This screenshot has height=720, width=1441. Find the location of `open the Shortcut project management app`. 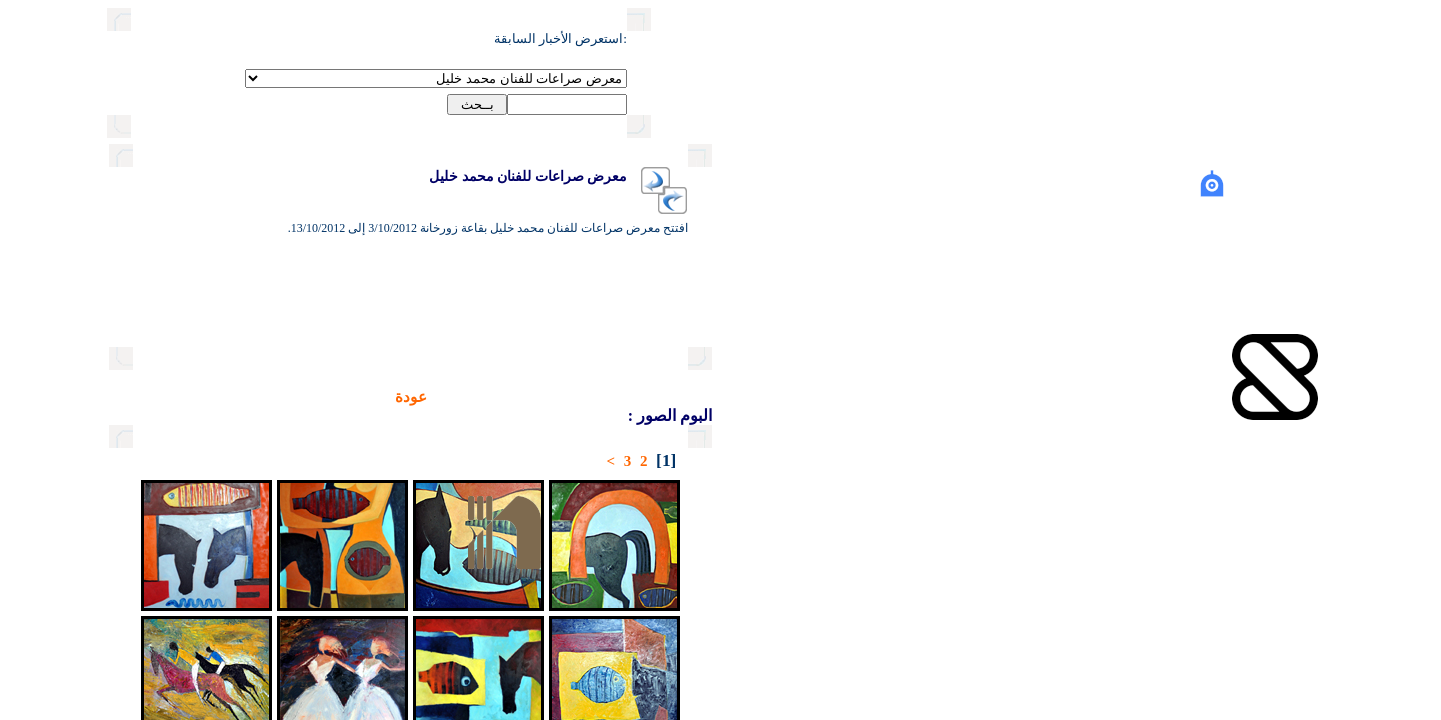

open the Shortcut project management app is located at coordinates (1275, 377).